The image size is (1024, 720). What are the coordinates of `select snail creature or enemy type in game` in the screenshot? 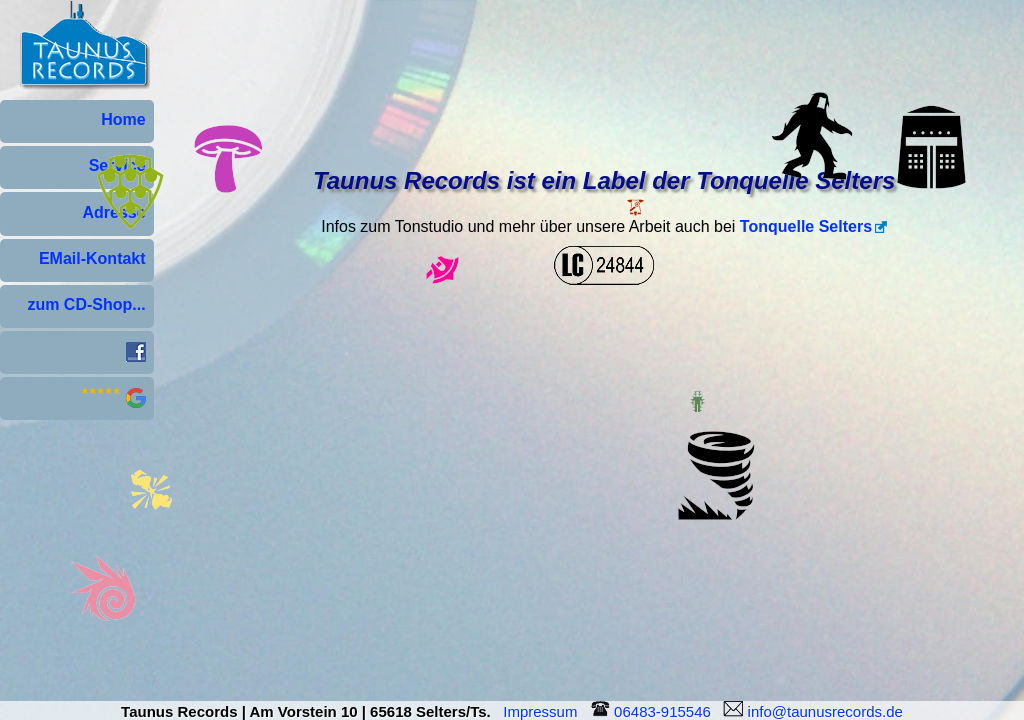 It's located at (105, 588).